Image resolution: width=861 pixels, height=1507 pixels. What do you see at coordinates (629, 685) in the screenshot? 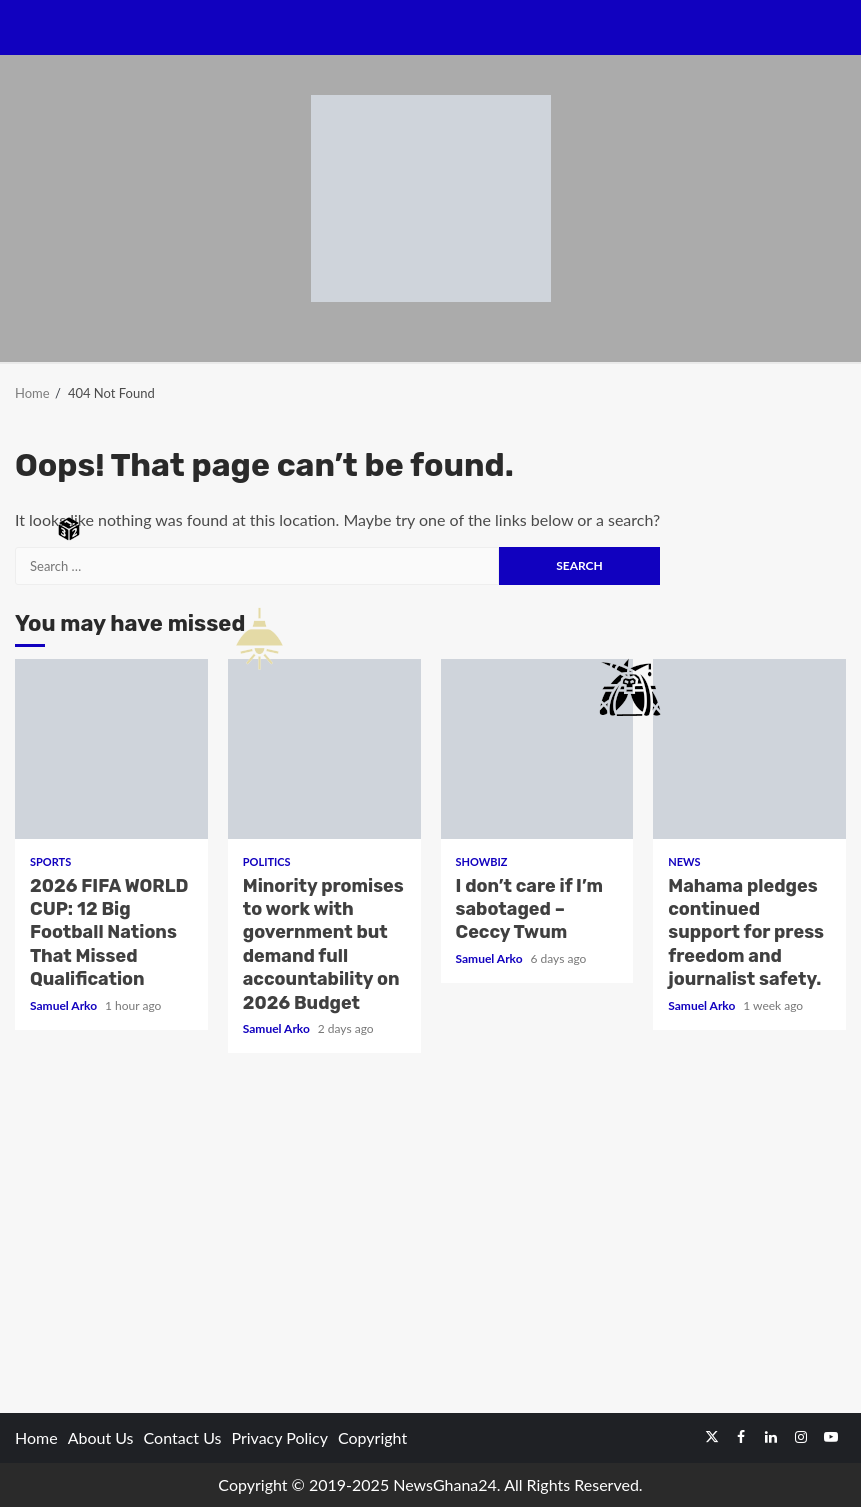
I see `access goblin camp location in game` at bounding box center [629, 685].